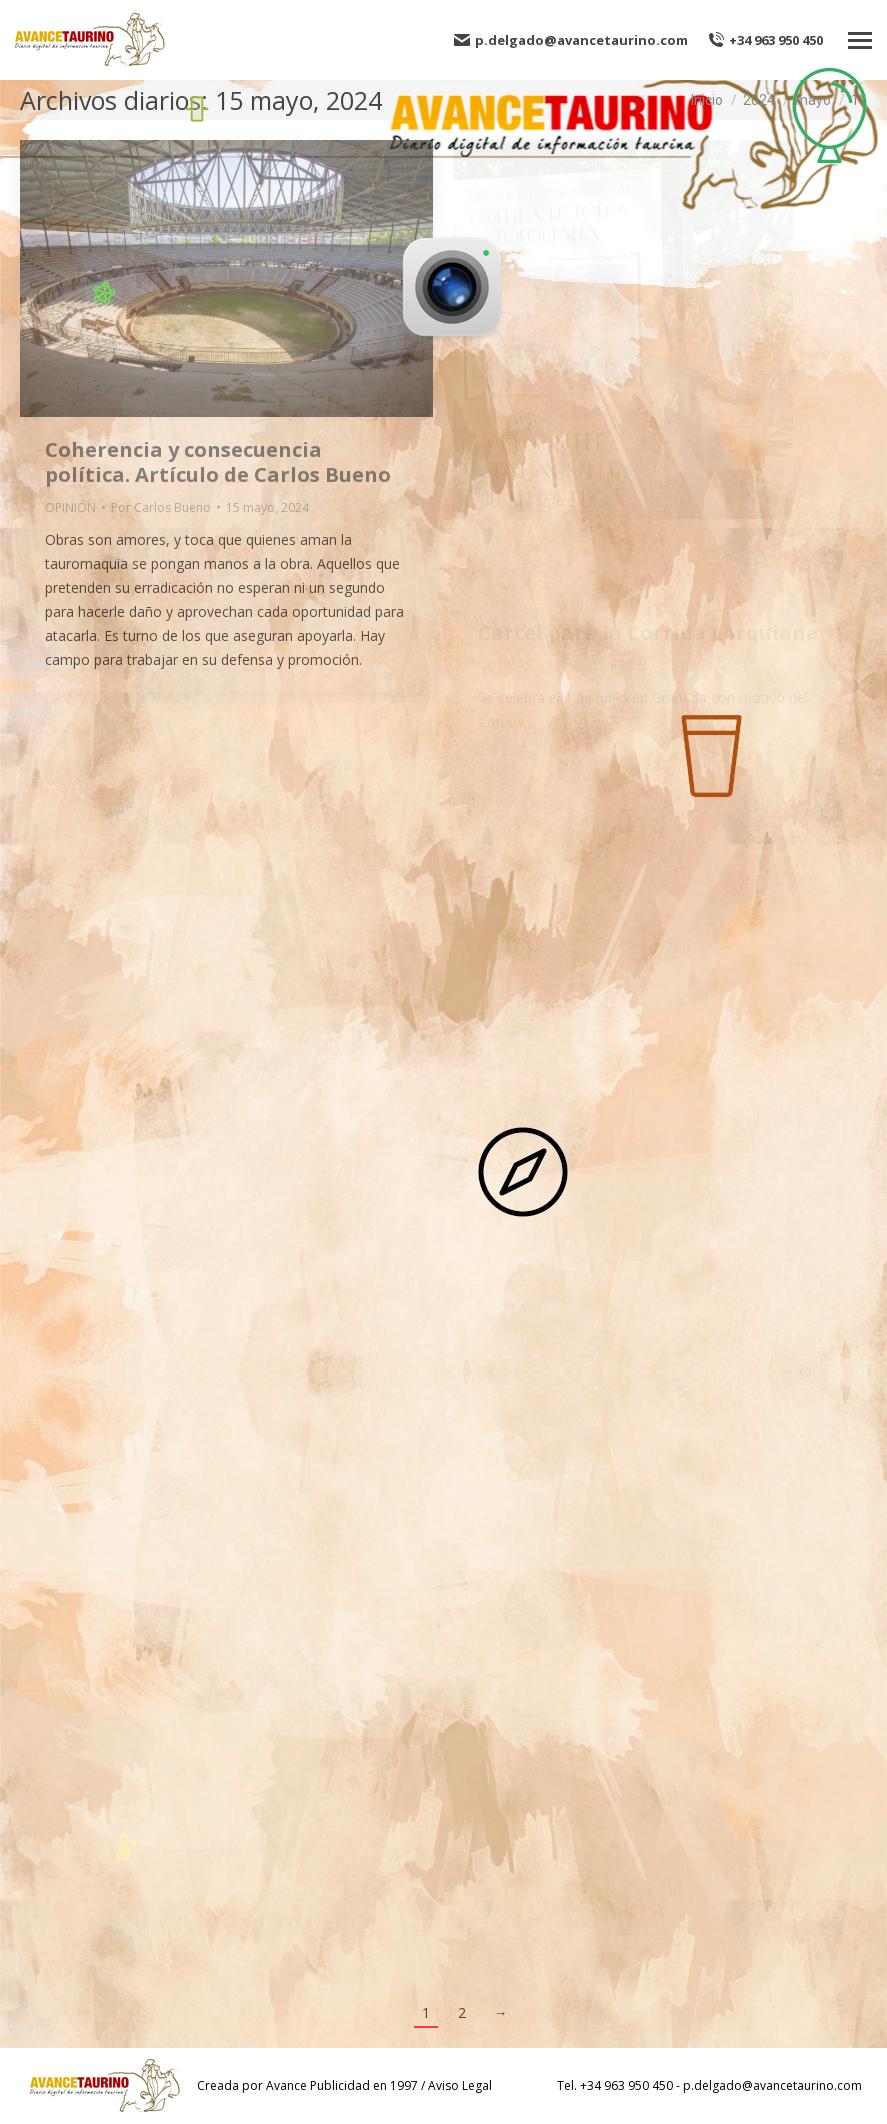 The image size is (887, 2124). What do you see at coordinates (104, 293) in the screenshot?
I see `connect to the fediverse network` at bounding box center [104, 293].